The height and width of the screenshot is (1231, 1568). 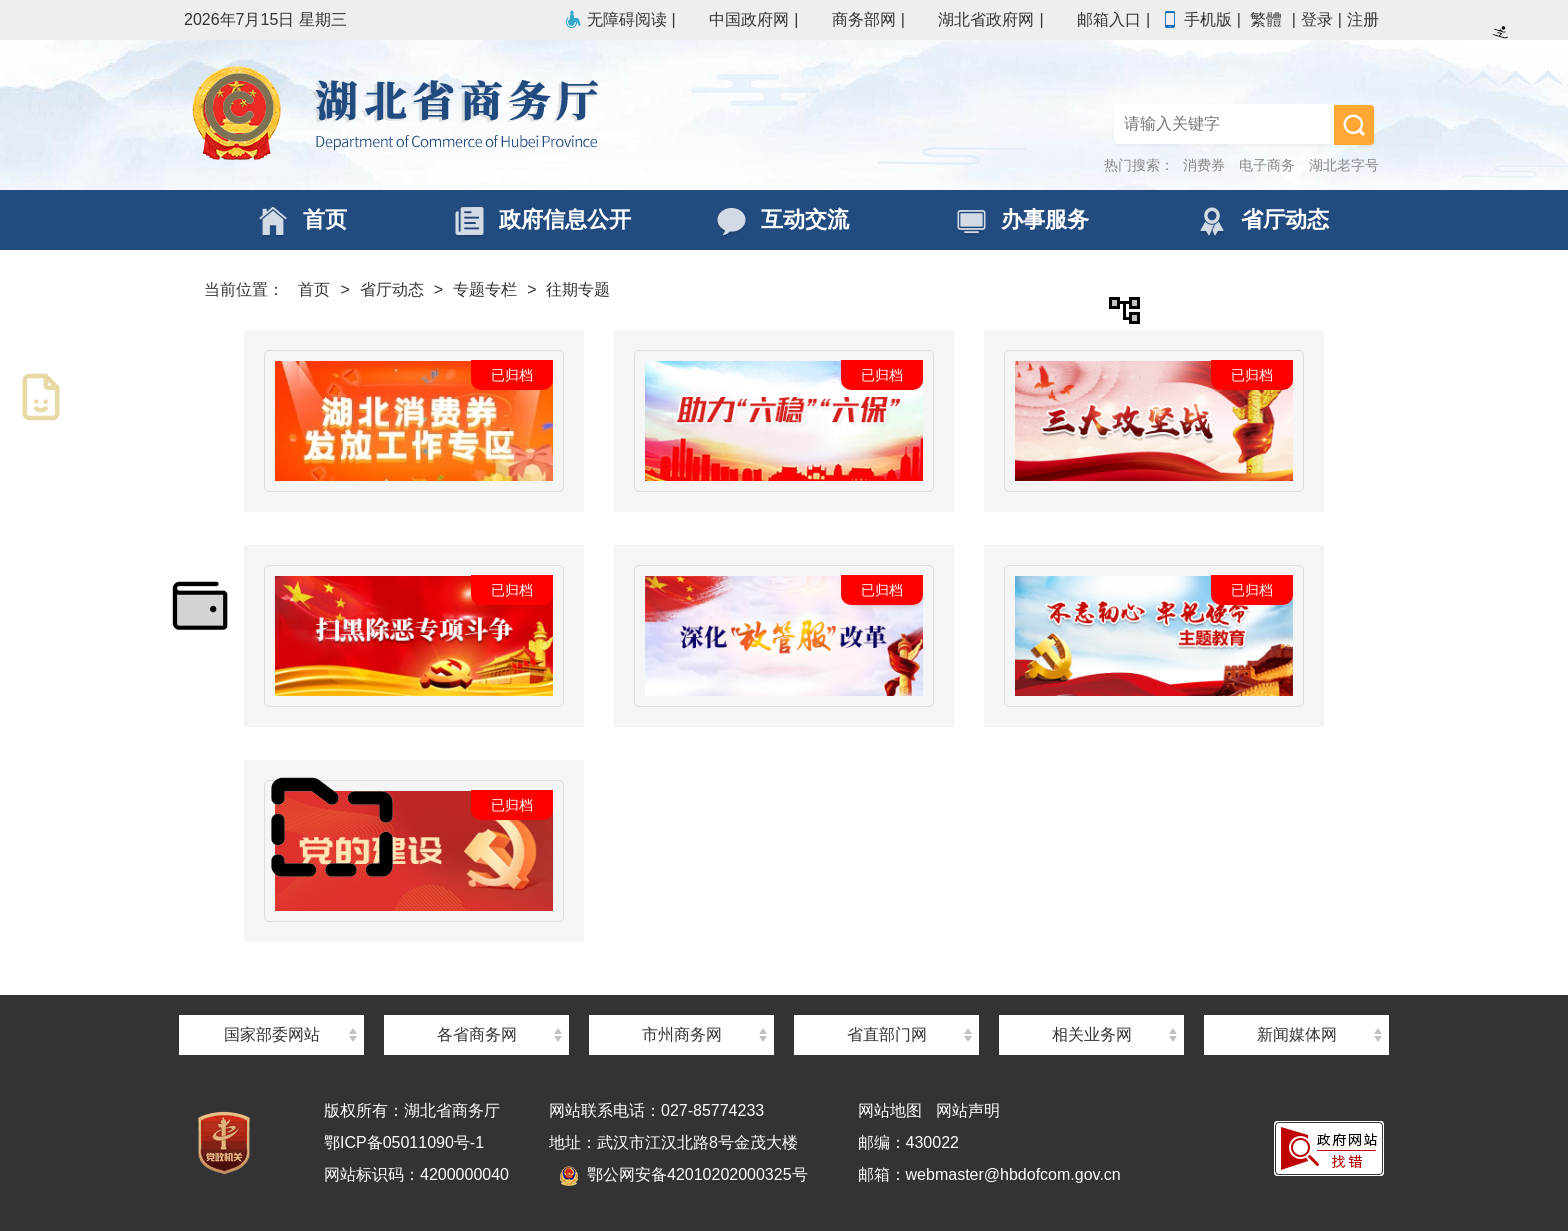 What do you see at coordinates (1124, 310) in the screenshot?
I see `view organizational hierarchy or structure` at bounding box center [1124, 310].